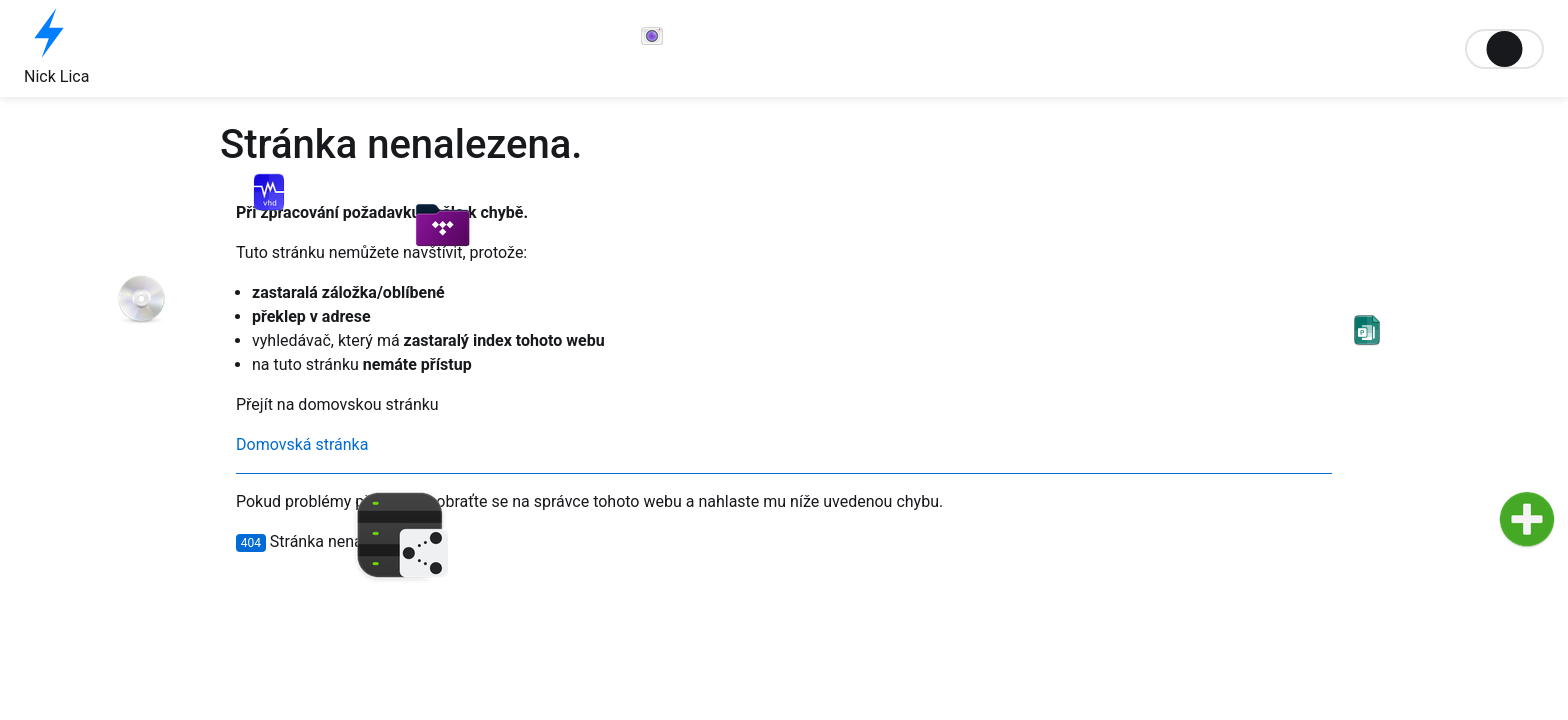  What do you see at coordinates (1367, 330) in the screenshot?
I see `a microsoft publisher document file` at bounding box center [1367, 330].